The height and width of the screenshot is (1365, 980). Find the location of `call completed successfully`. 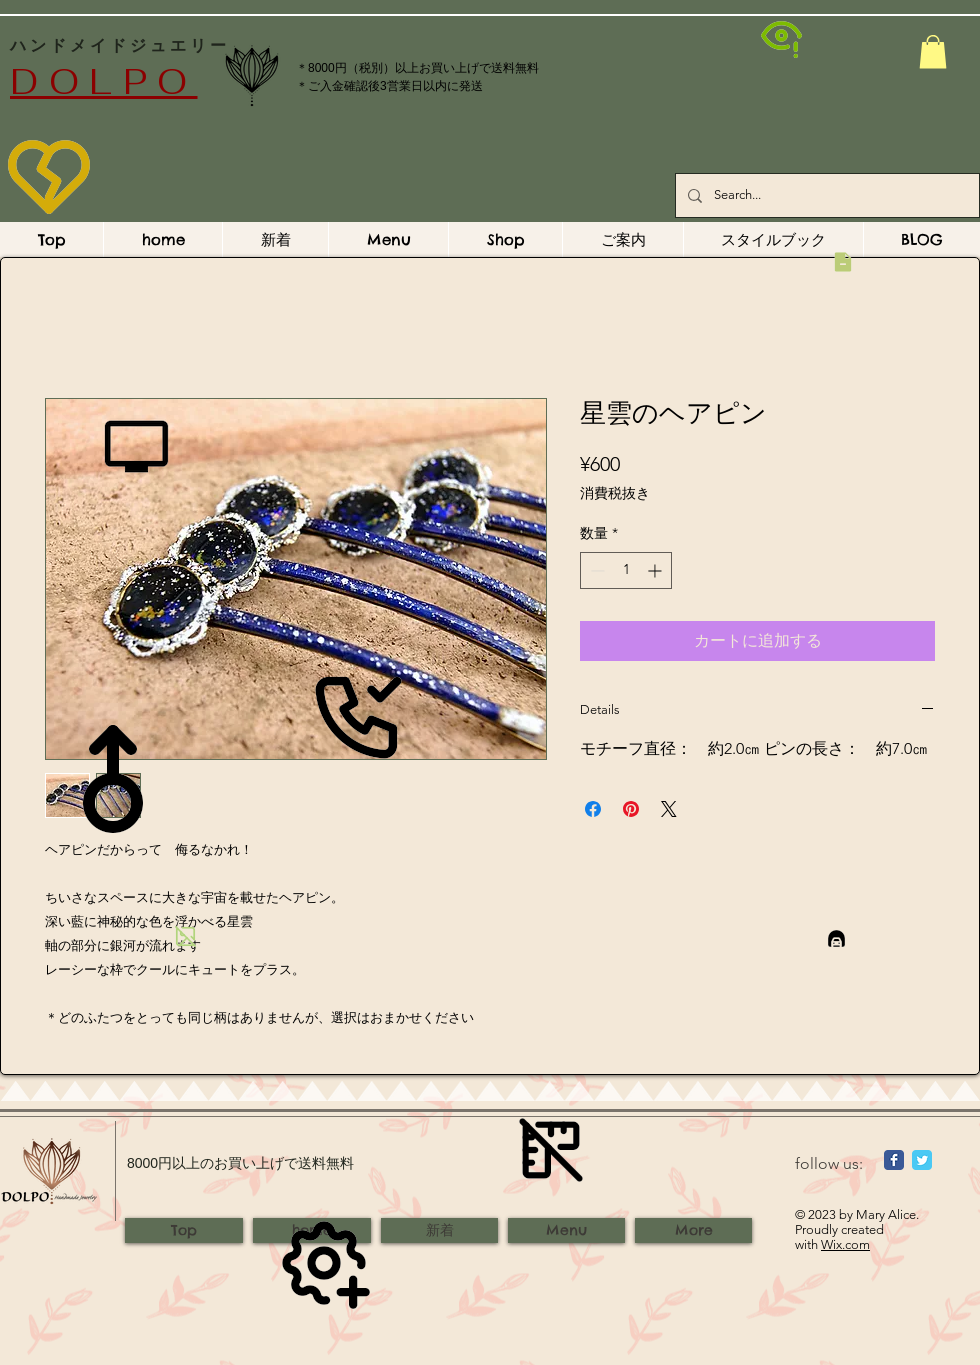

call completed successfully is located at coordinates (358, 715).